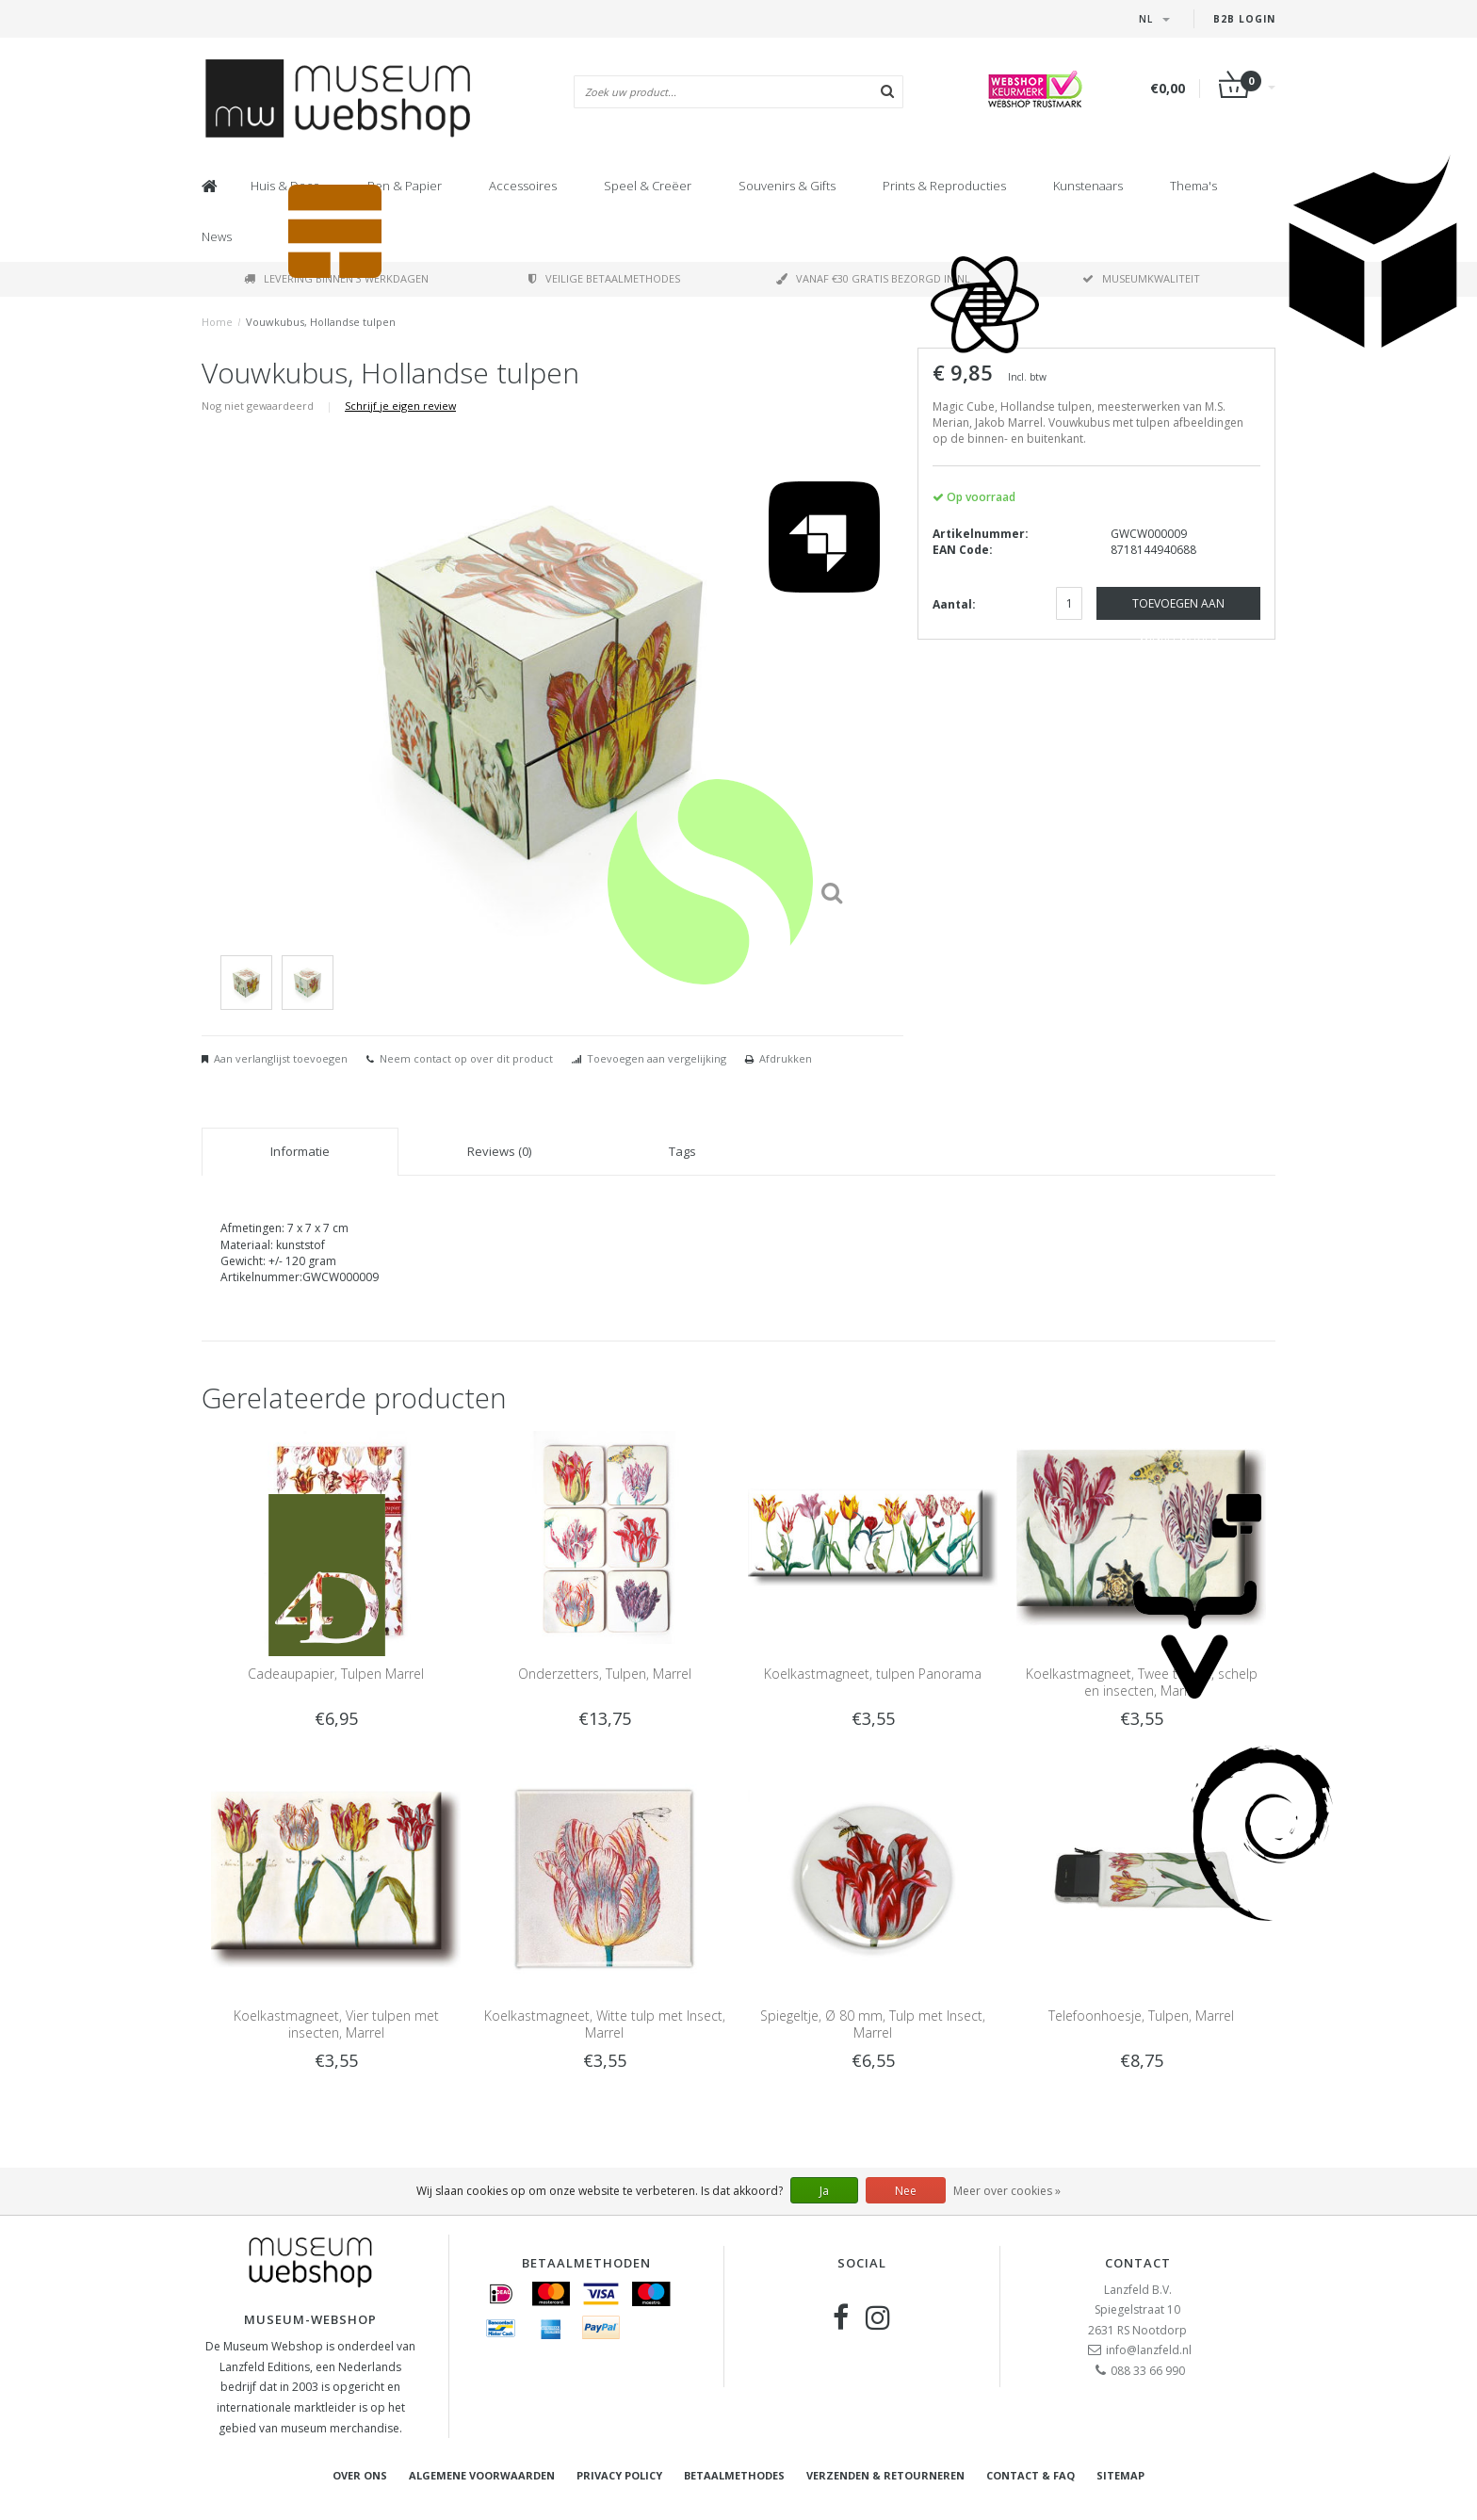 This screenshot has width=1477, height=2520. Describe the element at coordinates (1262, 1833) in the screenshot. I see `debian linux operating system logo` at that location.